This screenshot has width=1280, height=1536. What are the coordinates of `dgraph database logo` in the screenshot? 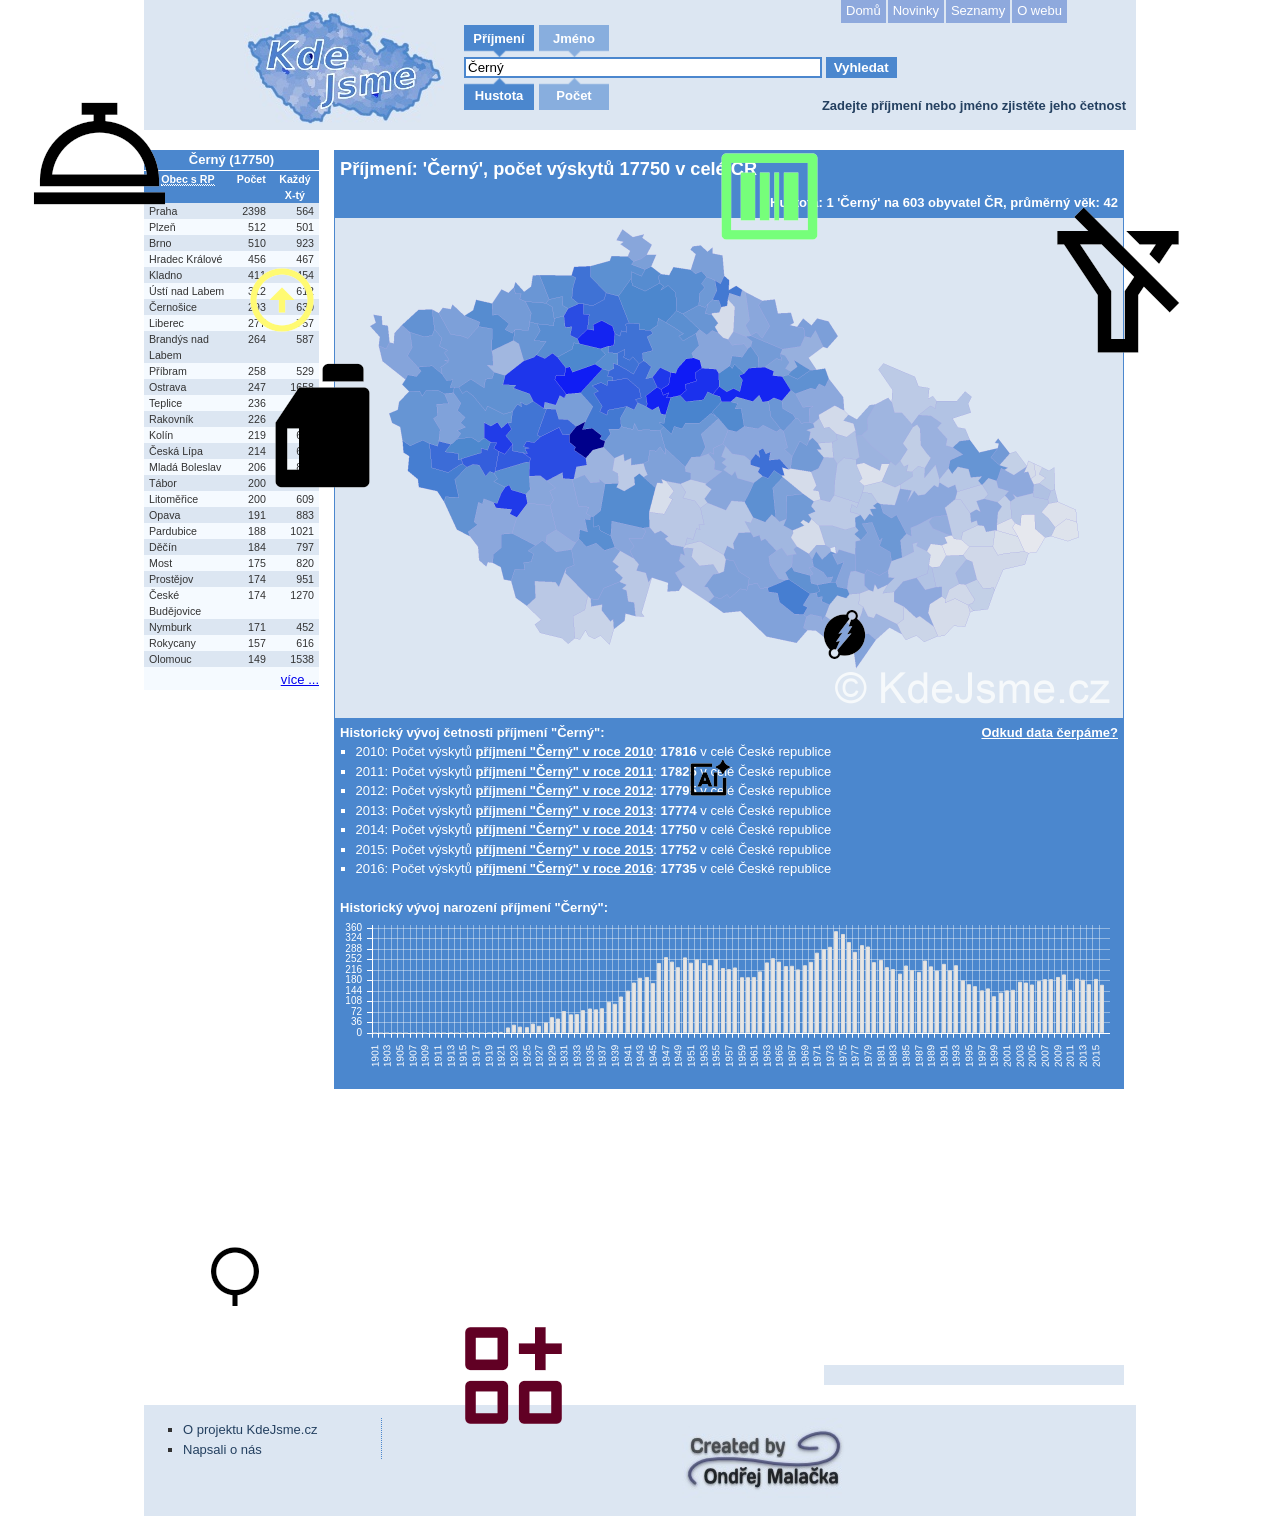 It's located at (844, 634).